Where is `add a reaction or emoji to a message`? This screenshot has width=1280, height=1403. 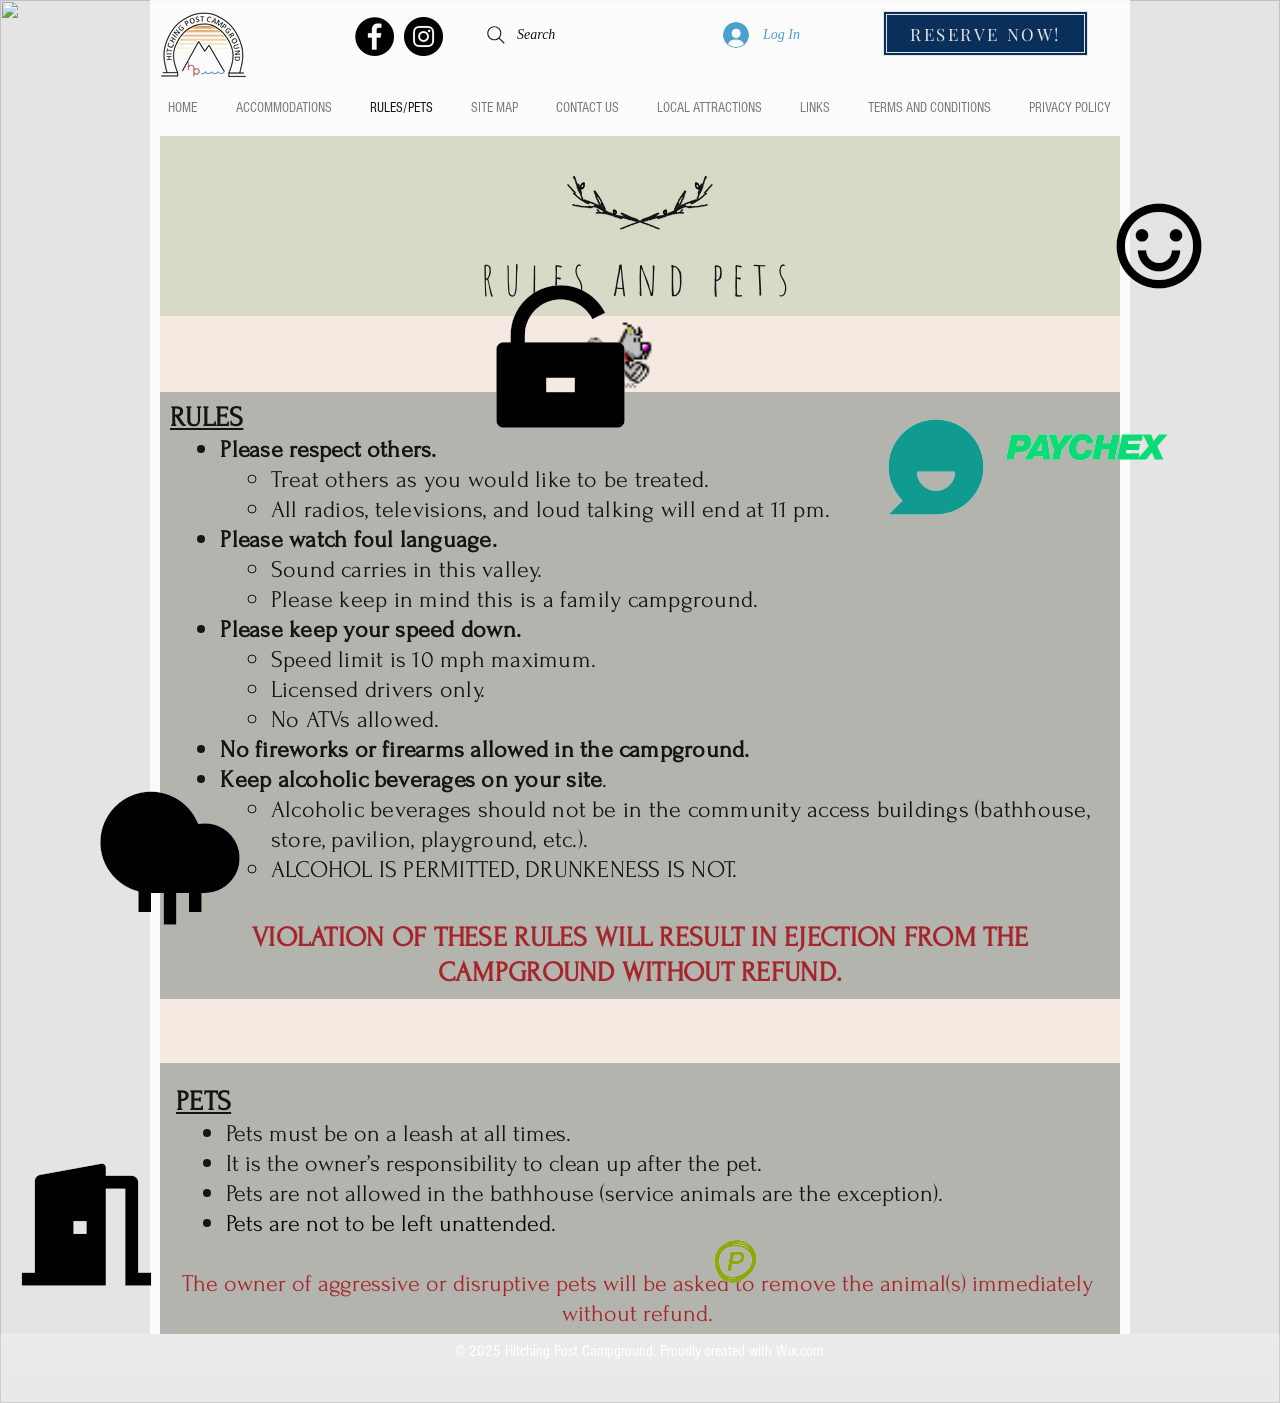
add a reaction or emoji to a message is located at coordinates (1159, 246).